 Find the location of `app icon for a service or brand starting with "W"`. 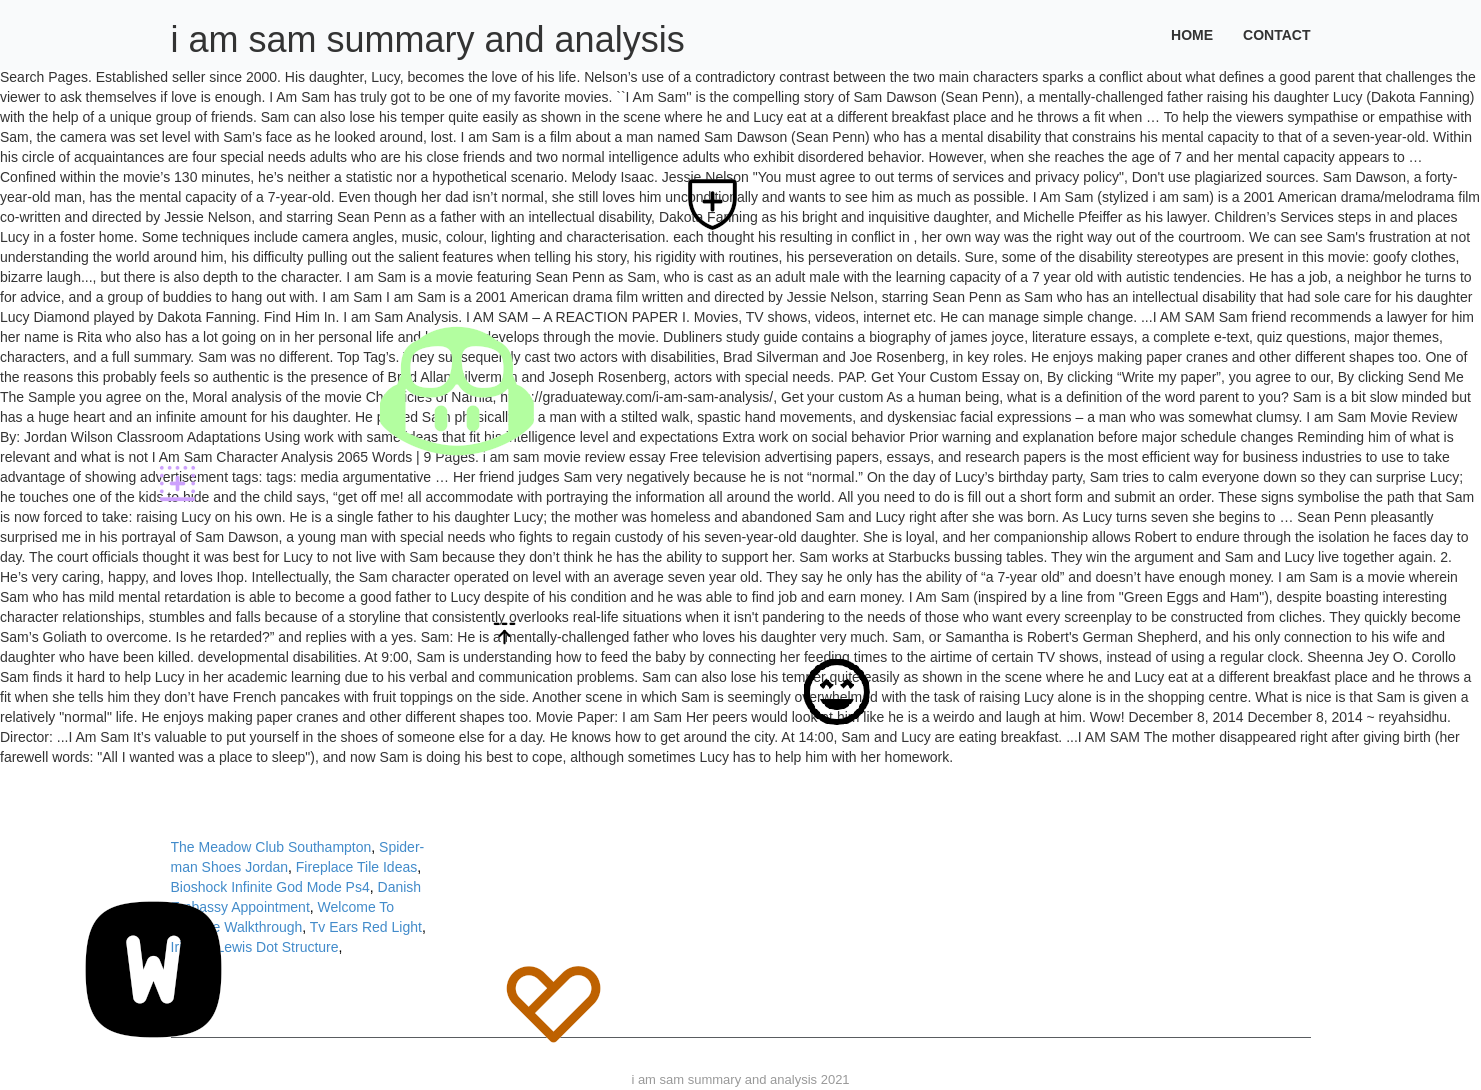

app icon for a service or brand starting with "W" is located at coordinates (153, 969).